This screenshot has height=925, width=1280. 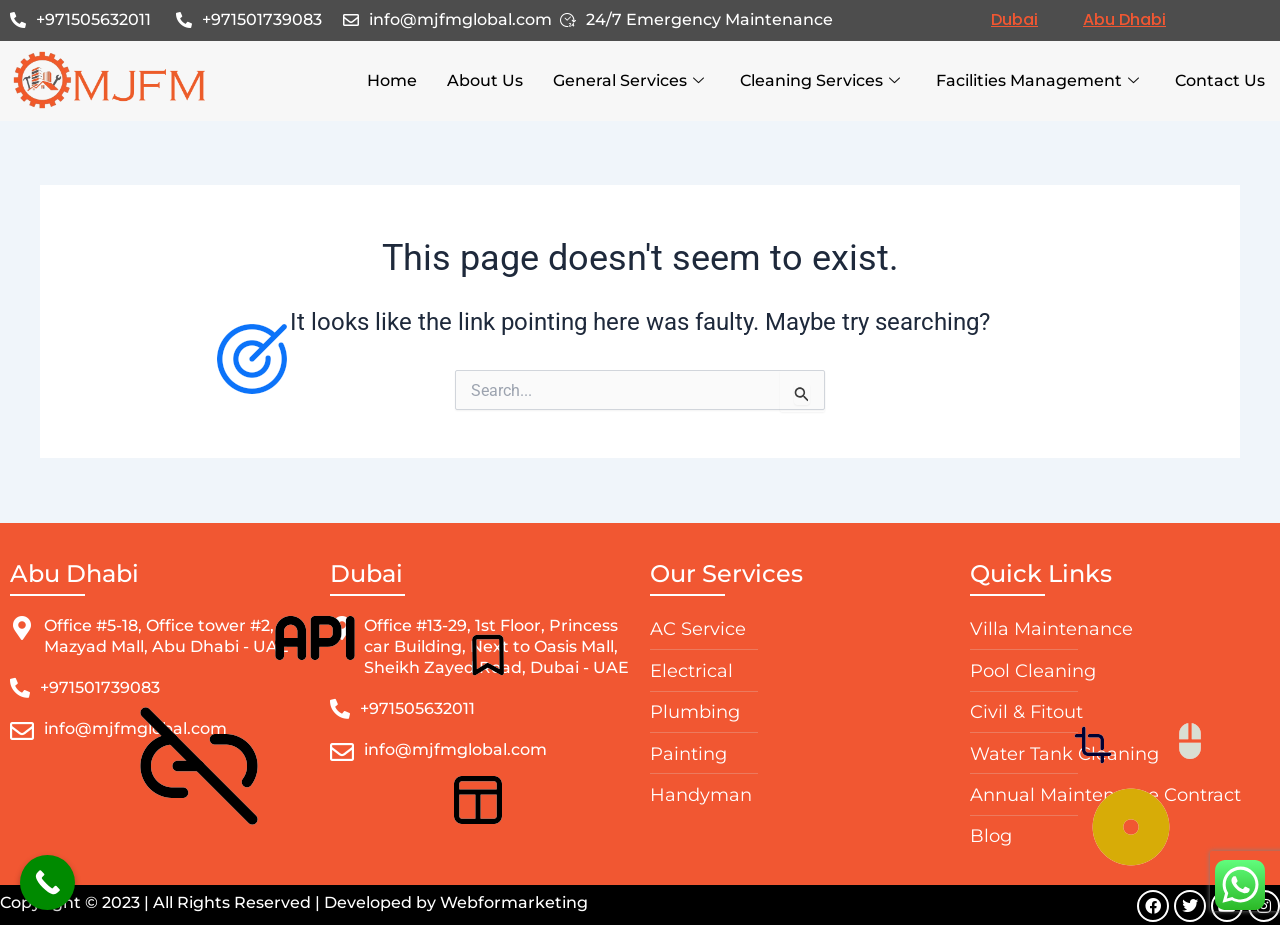 What do you see at coordinates (478, 800) in the screenshot?
I see `switch to grid or layout view` at bounding box center [478, 800].